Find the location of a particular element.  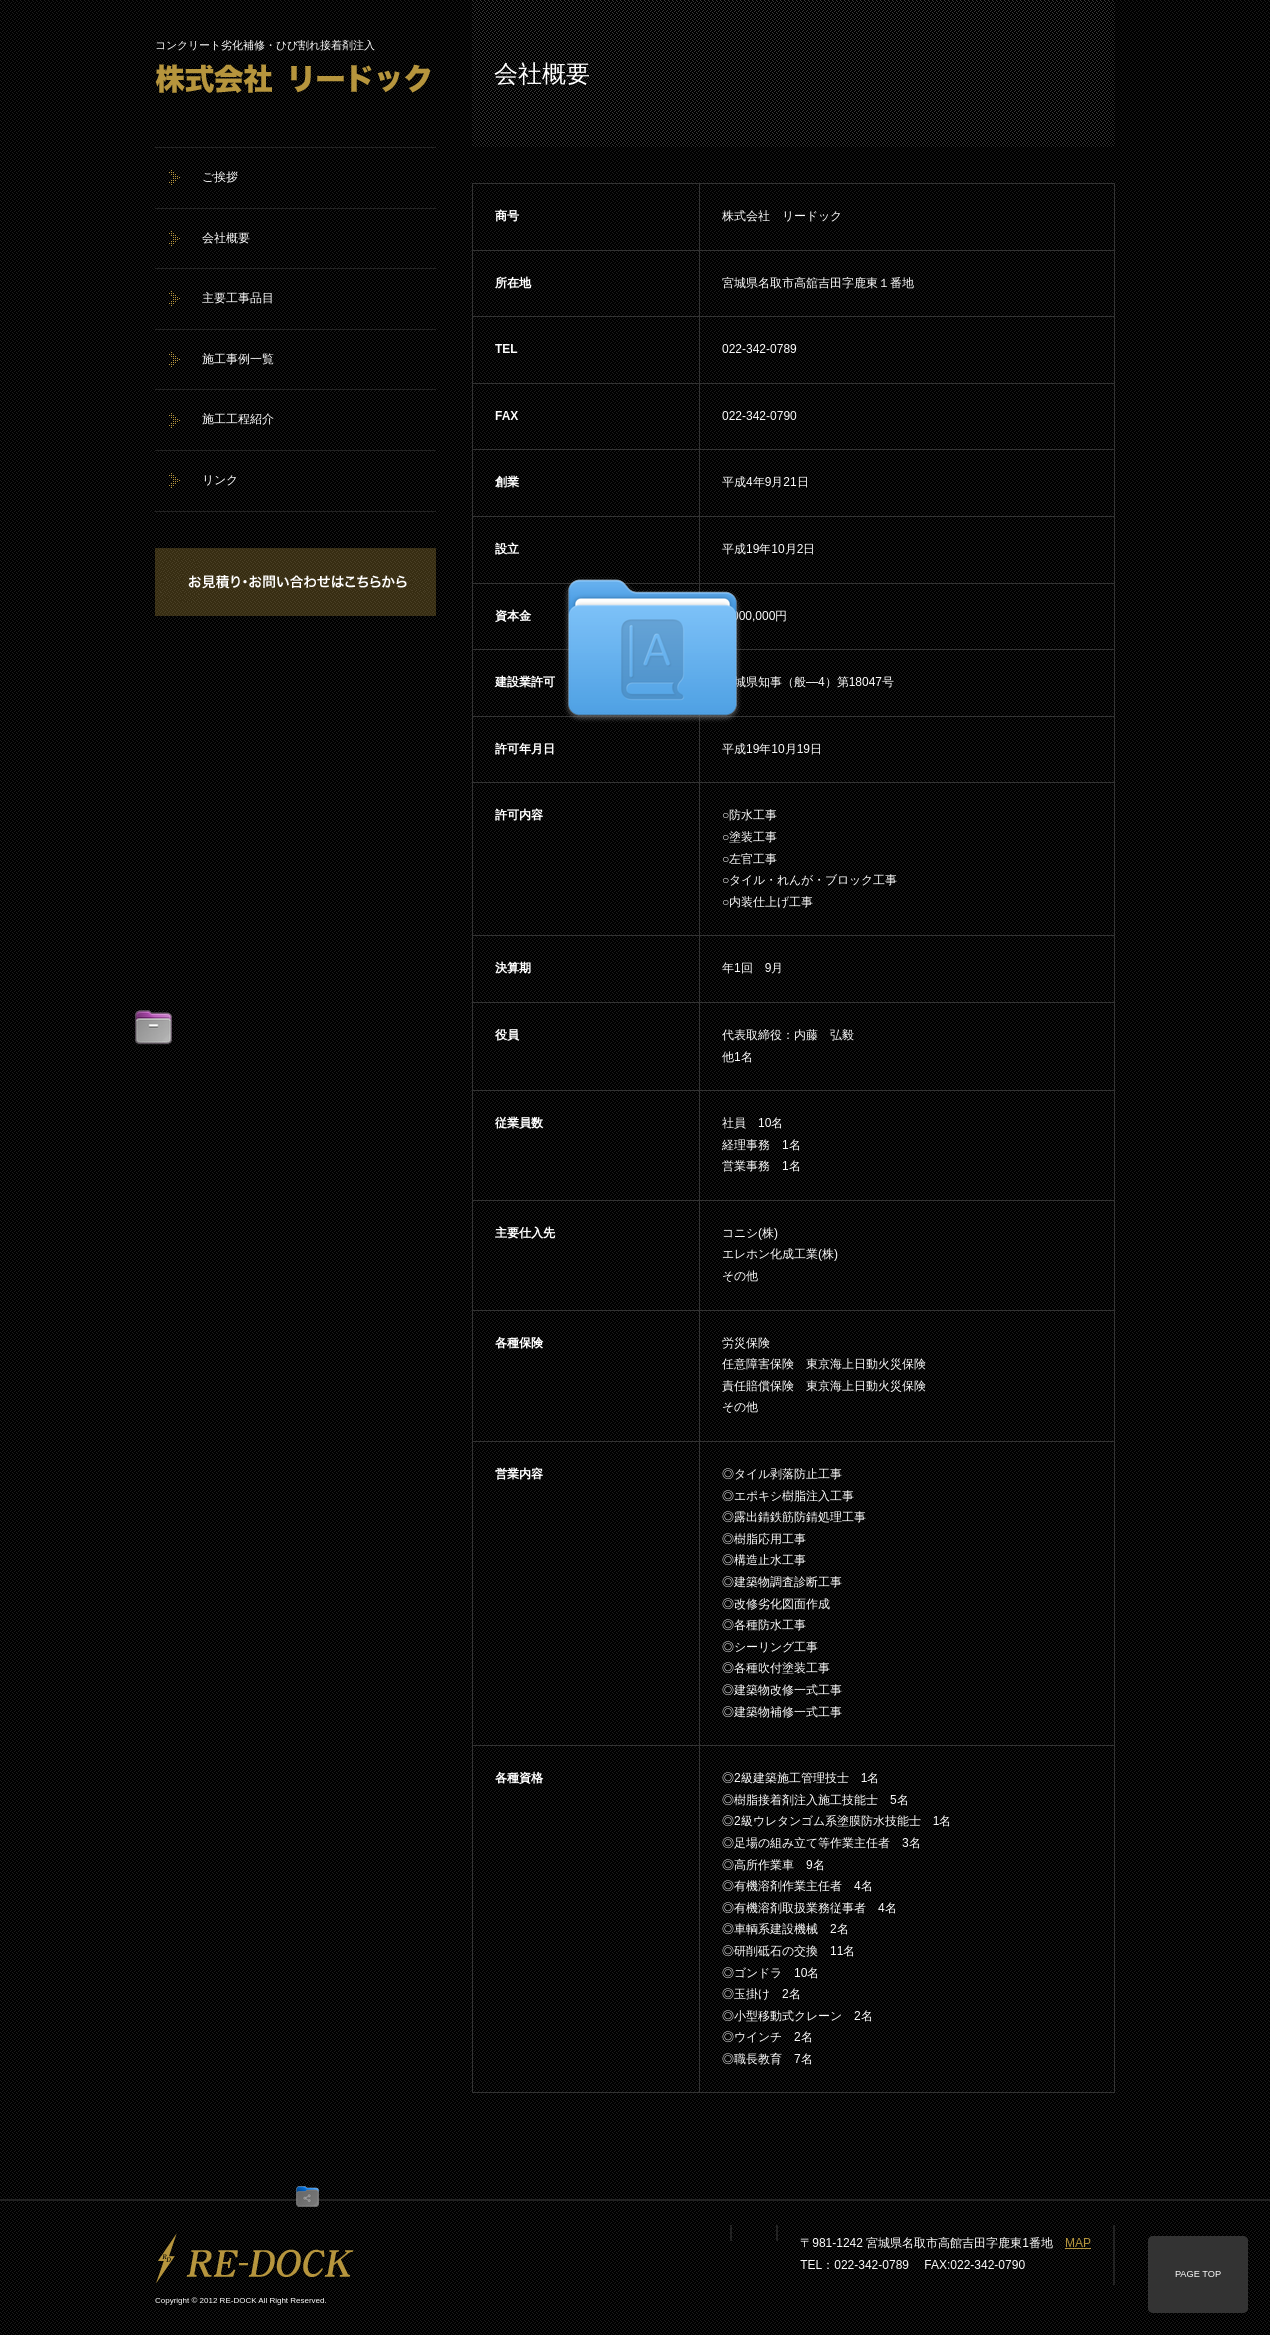

open the file manager is located at coordinates (153, 1026).